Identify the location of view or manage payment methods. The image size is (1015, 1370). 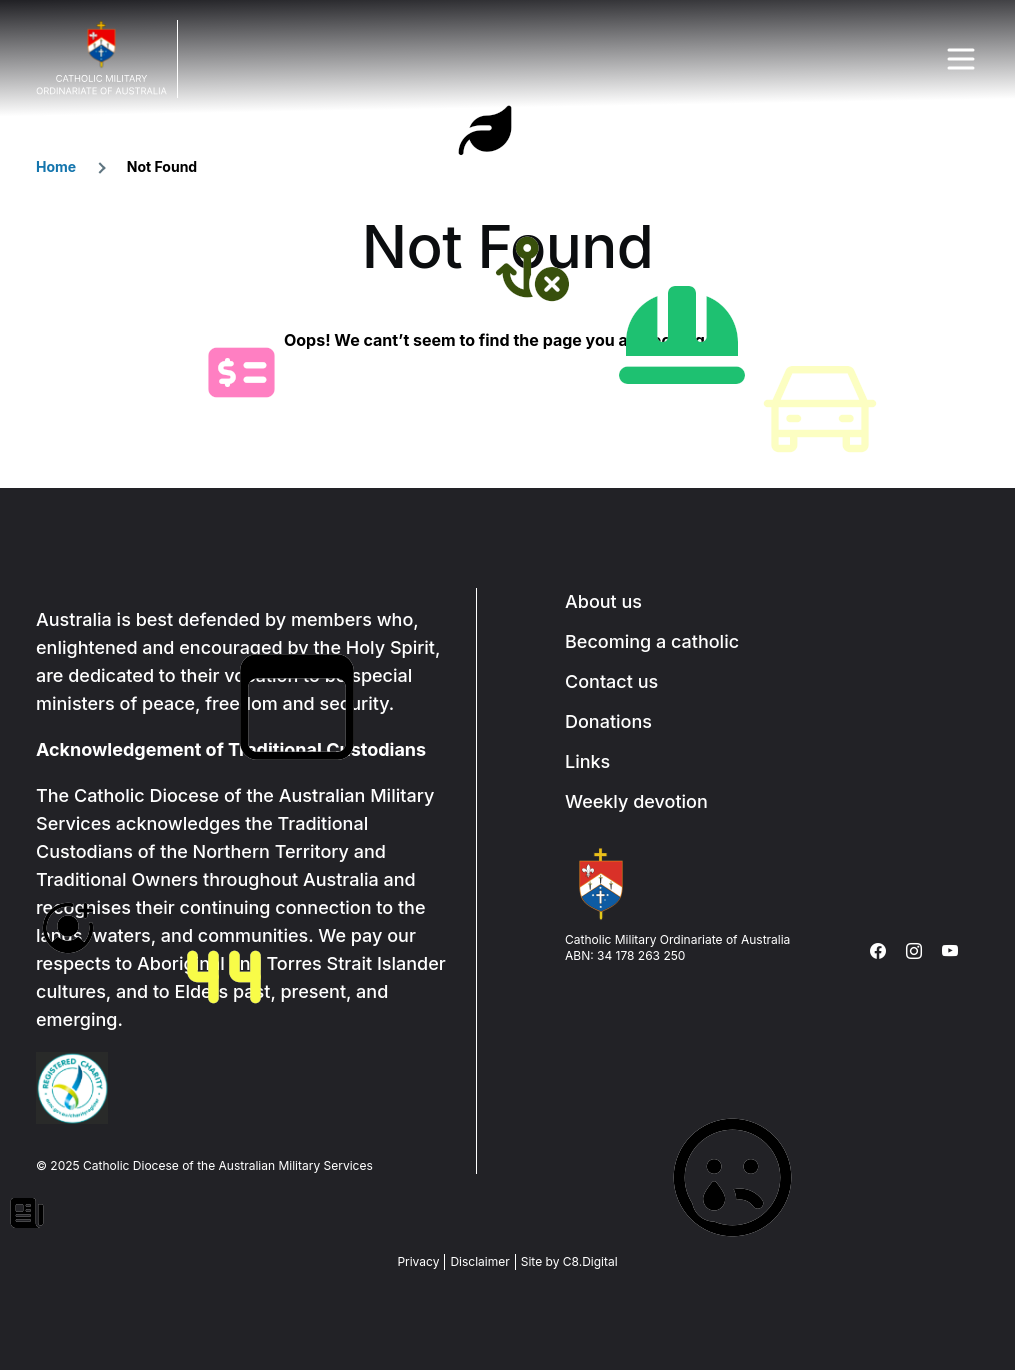
(241, 372).